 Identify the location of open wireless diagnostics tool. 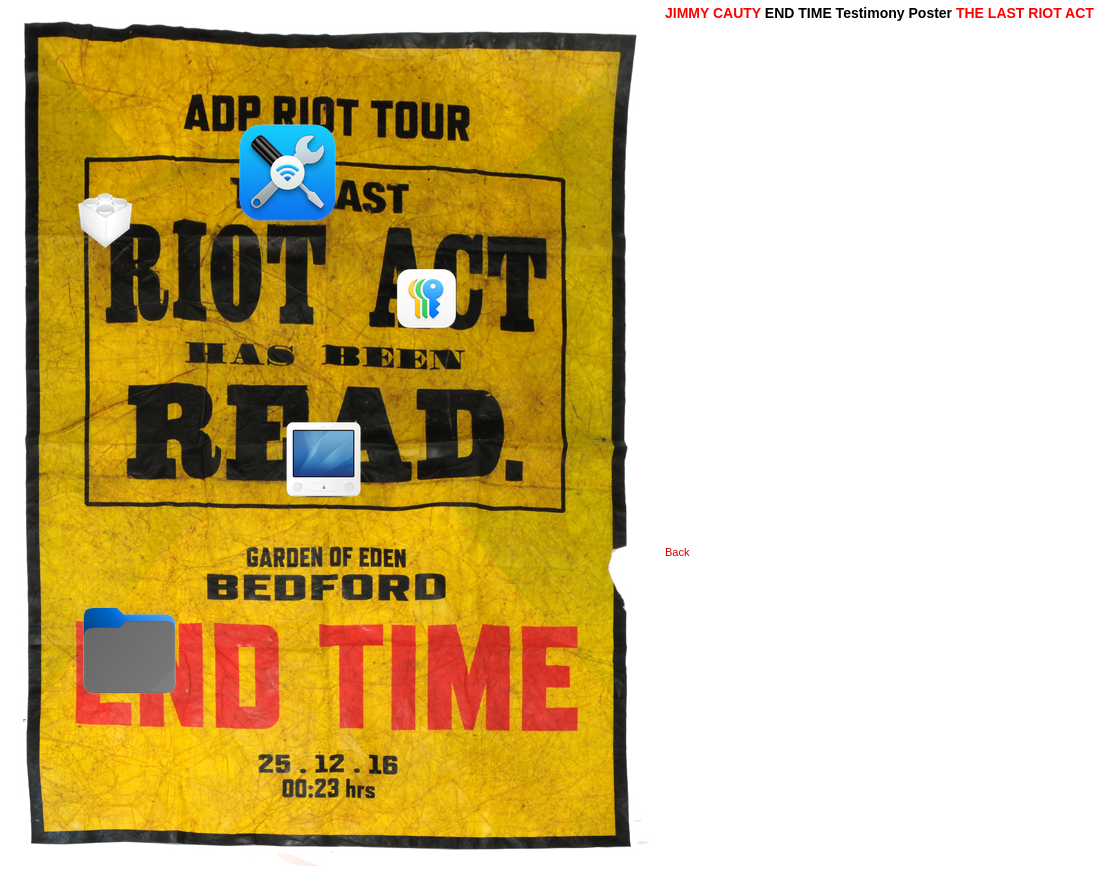
(287, 172).